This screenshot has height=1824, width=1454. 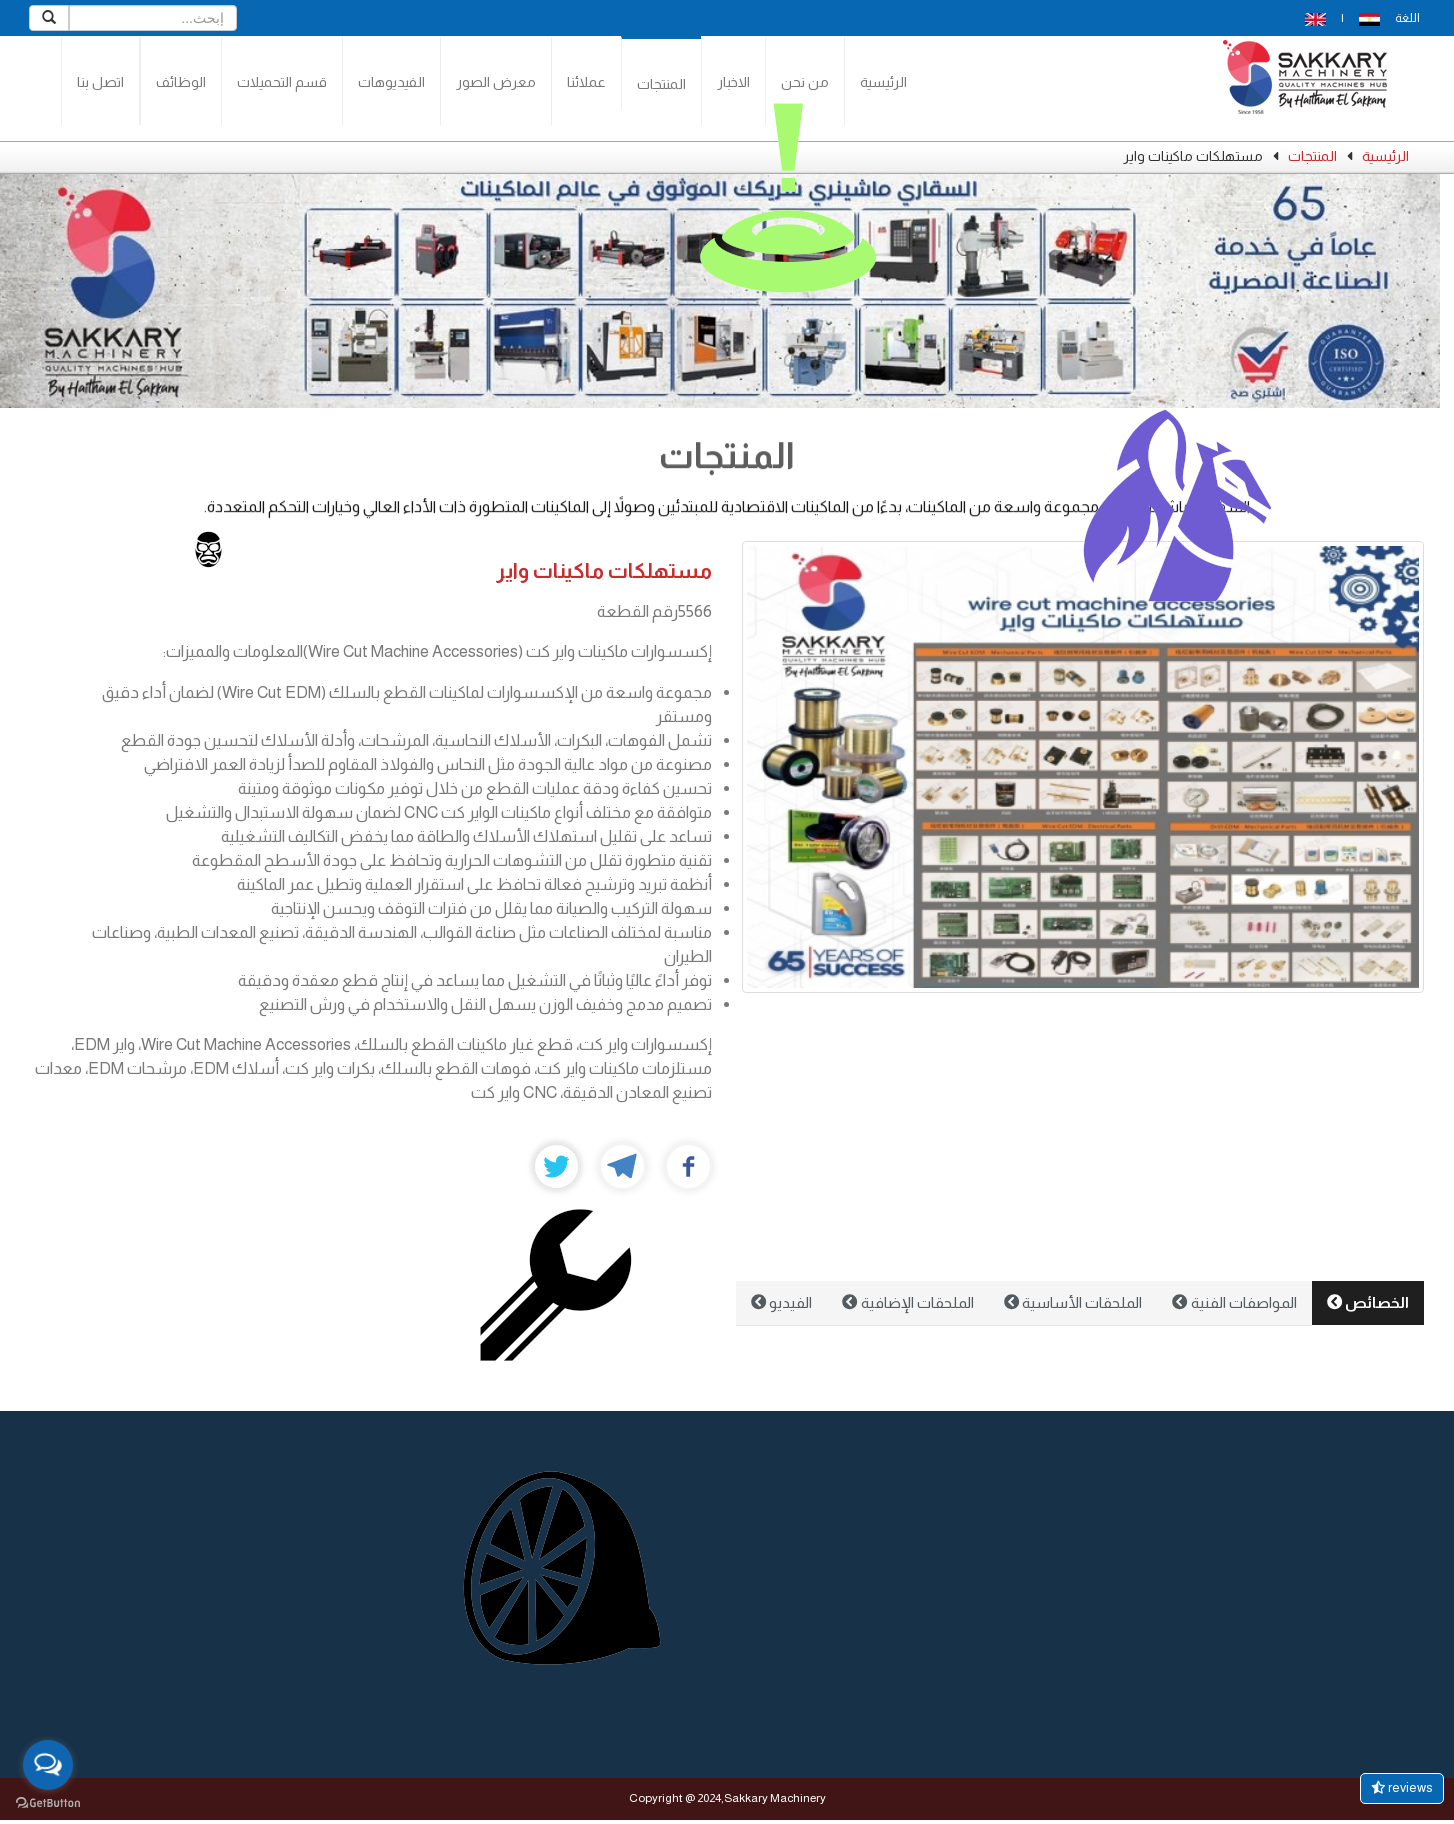 What do you see at coordinates (786, 196) in the screenshot?
I see `indicates a hazard or dangerous area in gameplay` at bounding box center [786, 196].